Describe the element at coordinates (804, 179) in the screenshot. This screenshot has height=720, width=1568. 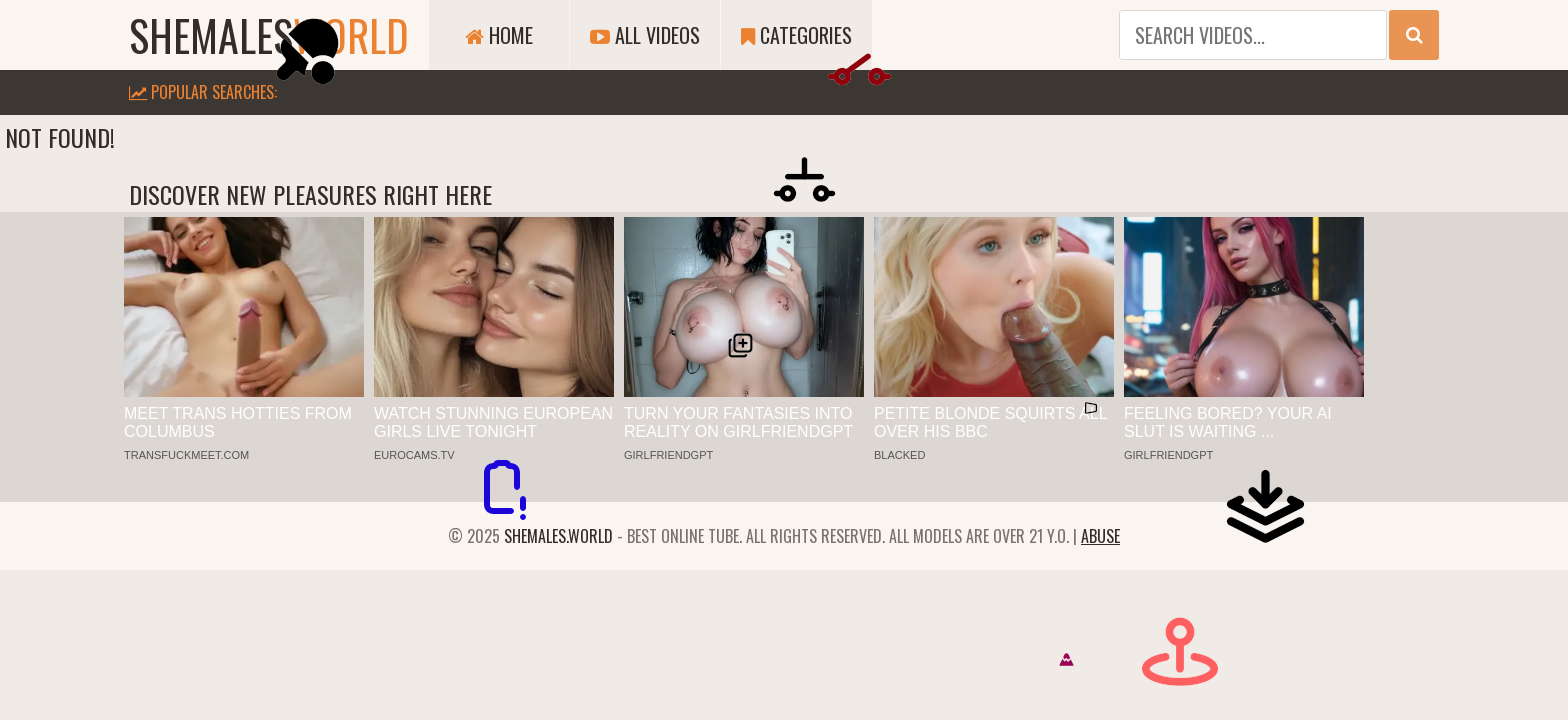
I see `represents a pushbutton component in a circuit diagram` at that location.